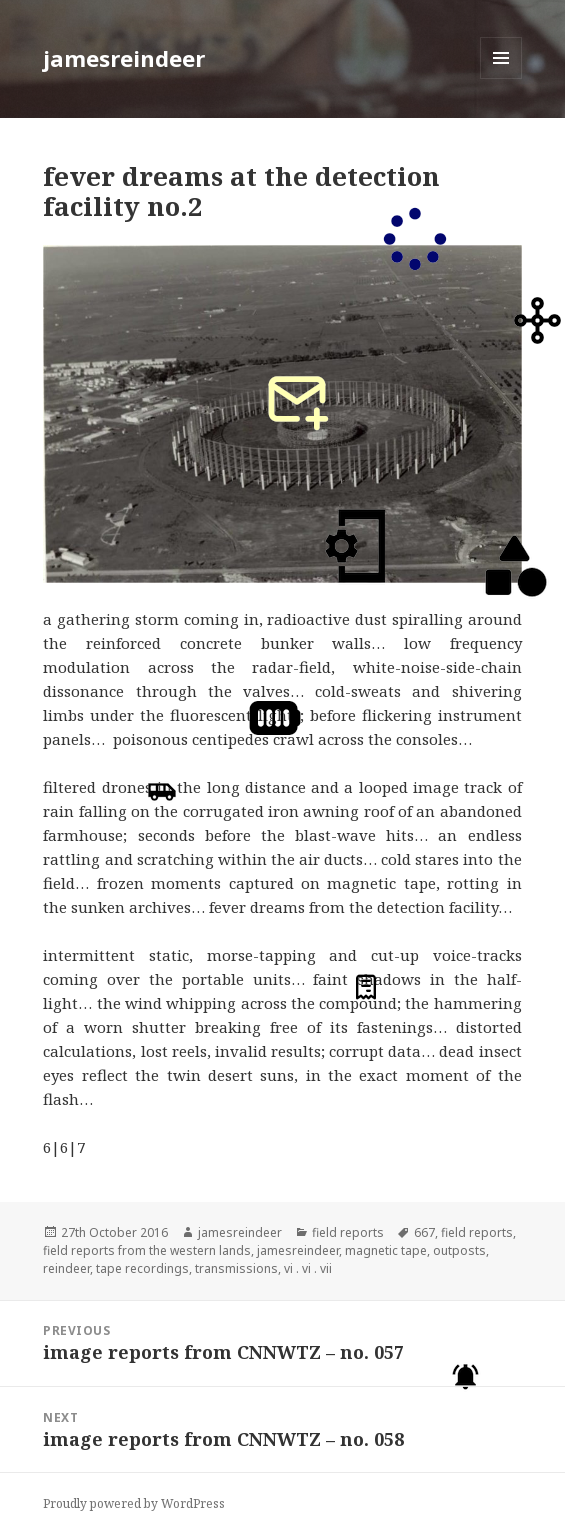  What do you see at coordinates (275, 718) in the screenshot?
I see `indicates full or high battery level` at bounding box center [275, 718].